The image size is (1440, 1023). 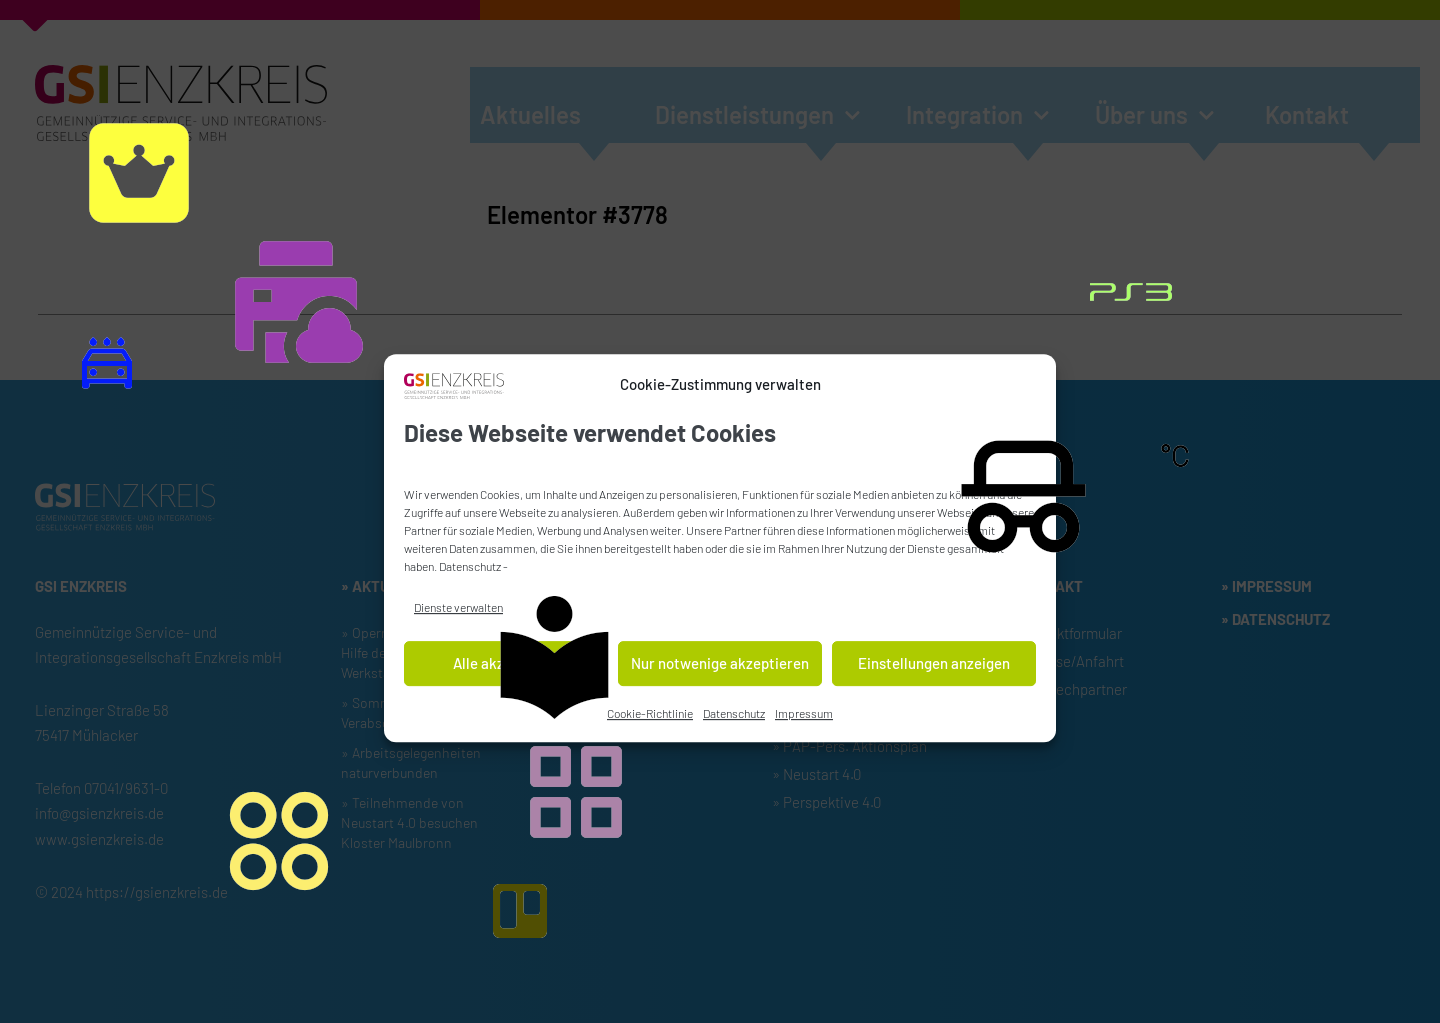 What do you see at coordinates (1023, 496) in the screenshot?
I see `incognito or private browsing mode` at bounding box center [1023, 496].